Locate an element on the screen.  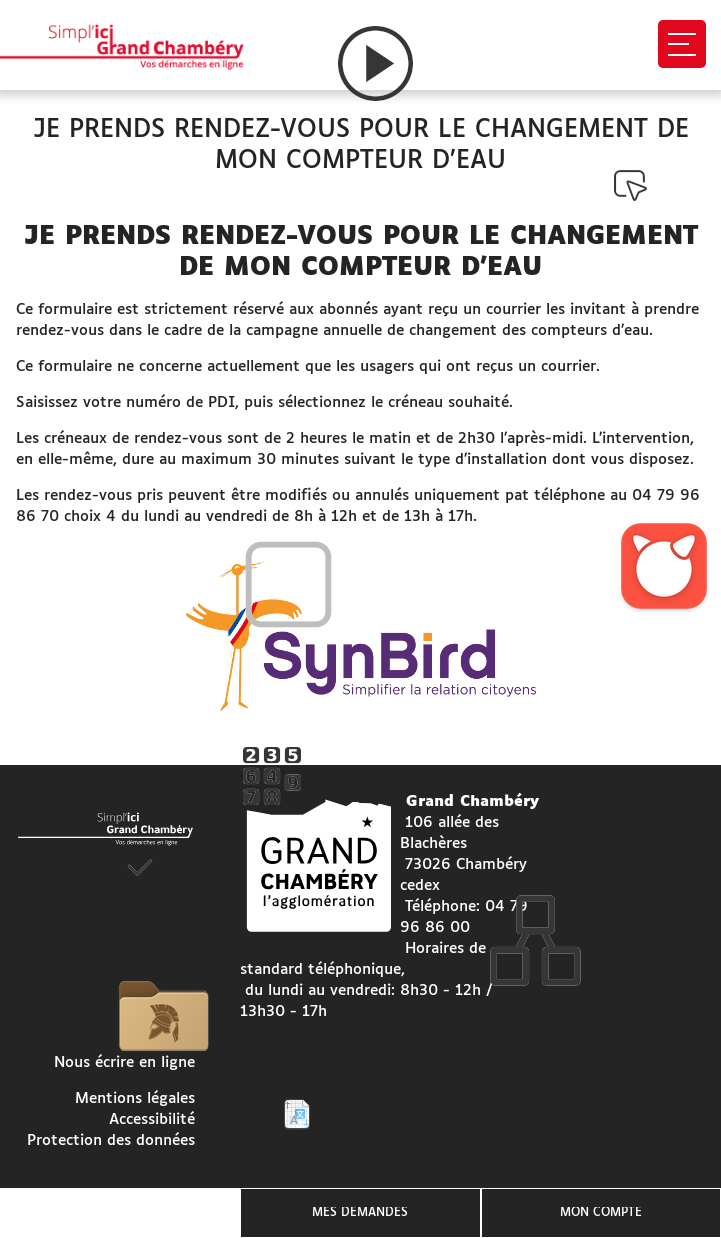
start or resume a process is located at coordinates (375, 63).